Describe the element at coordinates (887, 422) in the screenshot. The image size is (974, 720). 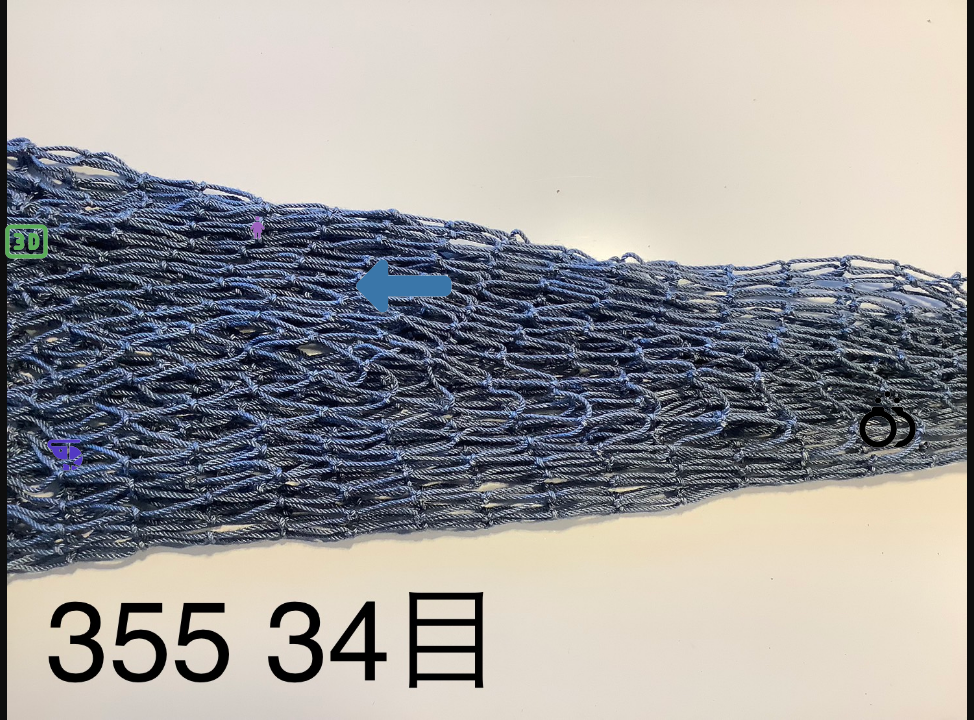
I see `indicates criminal or arrest-related content` at that location.